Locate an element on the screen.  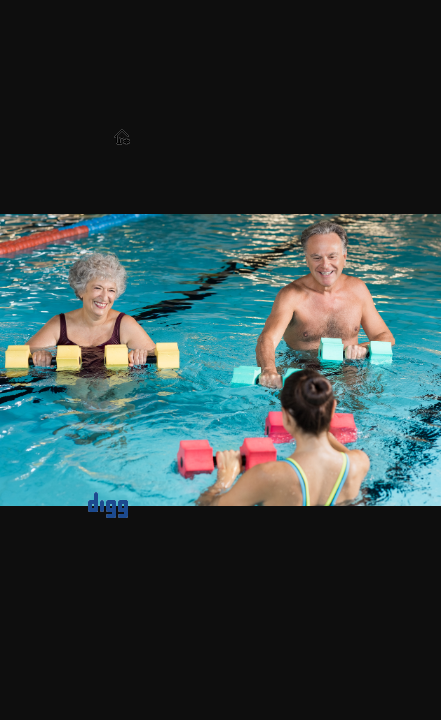
link to digg social news platform is located at coordinates (108, 504).